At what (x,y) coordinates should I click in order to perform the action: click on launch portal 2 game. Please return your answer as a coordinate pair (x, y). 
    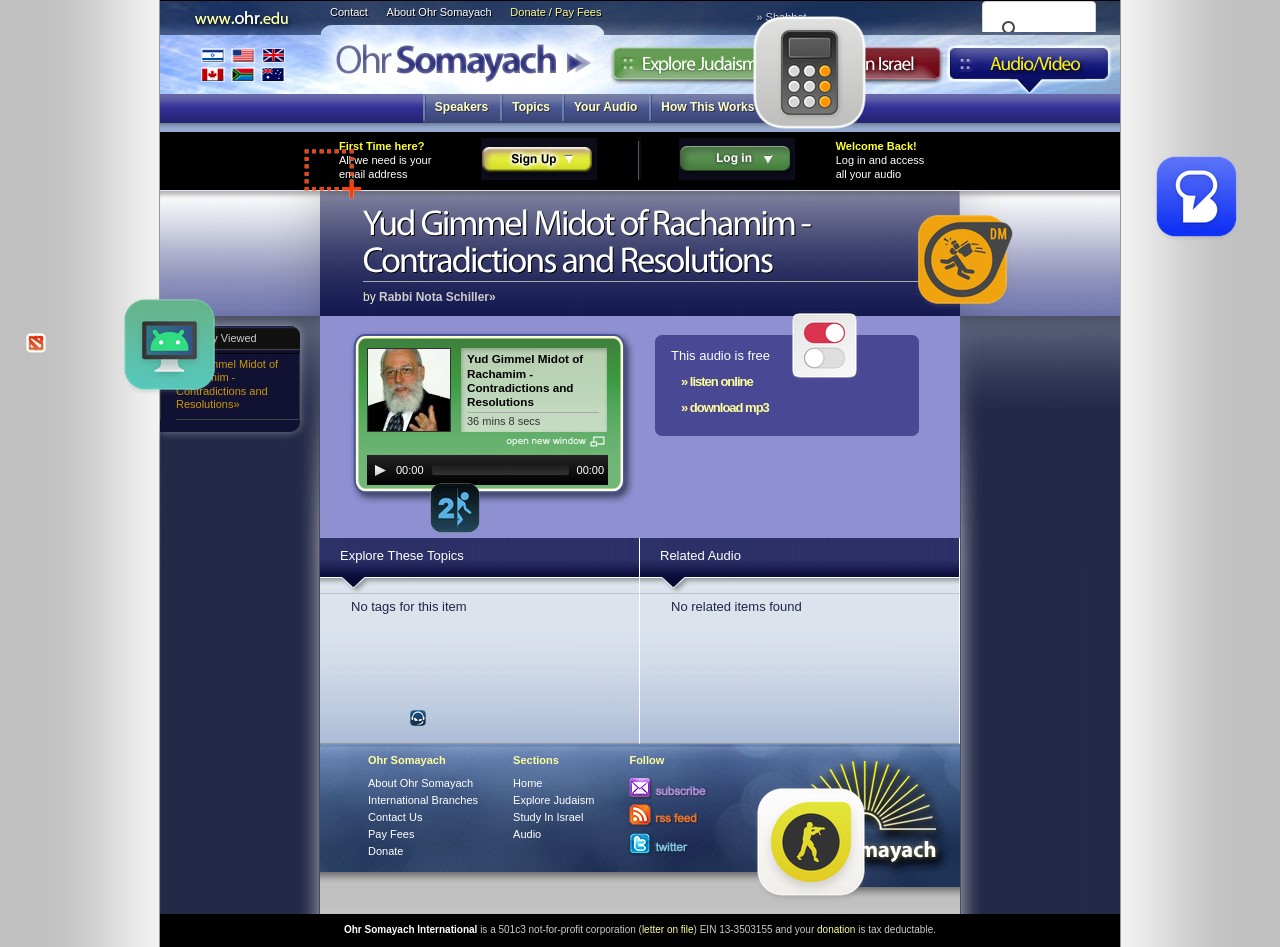
    Looking at the image, I should click on (455, 508).